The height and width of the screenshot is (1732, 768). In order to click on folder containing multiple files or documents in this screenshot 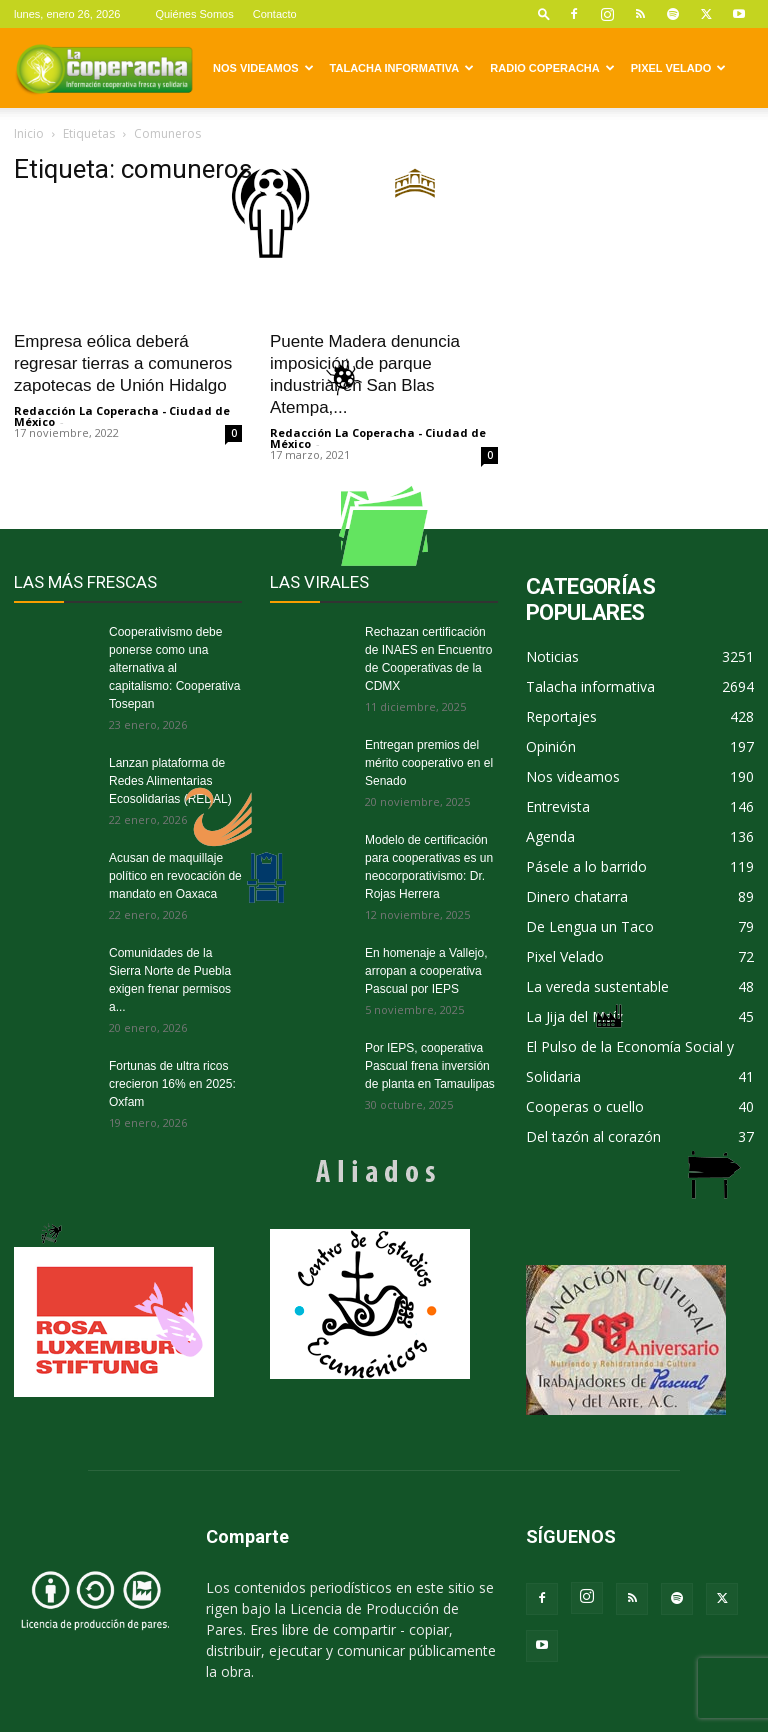, I will do `click(383, 527)`.